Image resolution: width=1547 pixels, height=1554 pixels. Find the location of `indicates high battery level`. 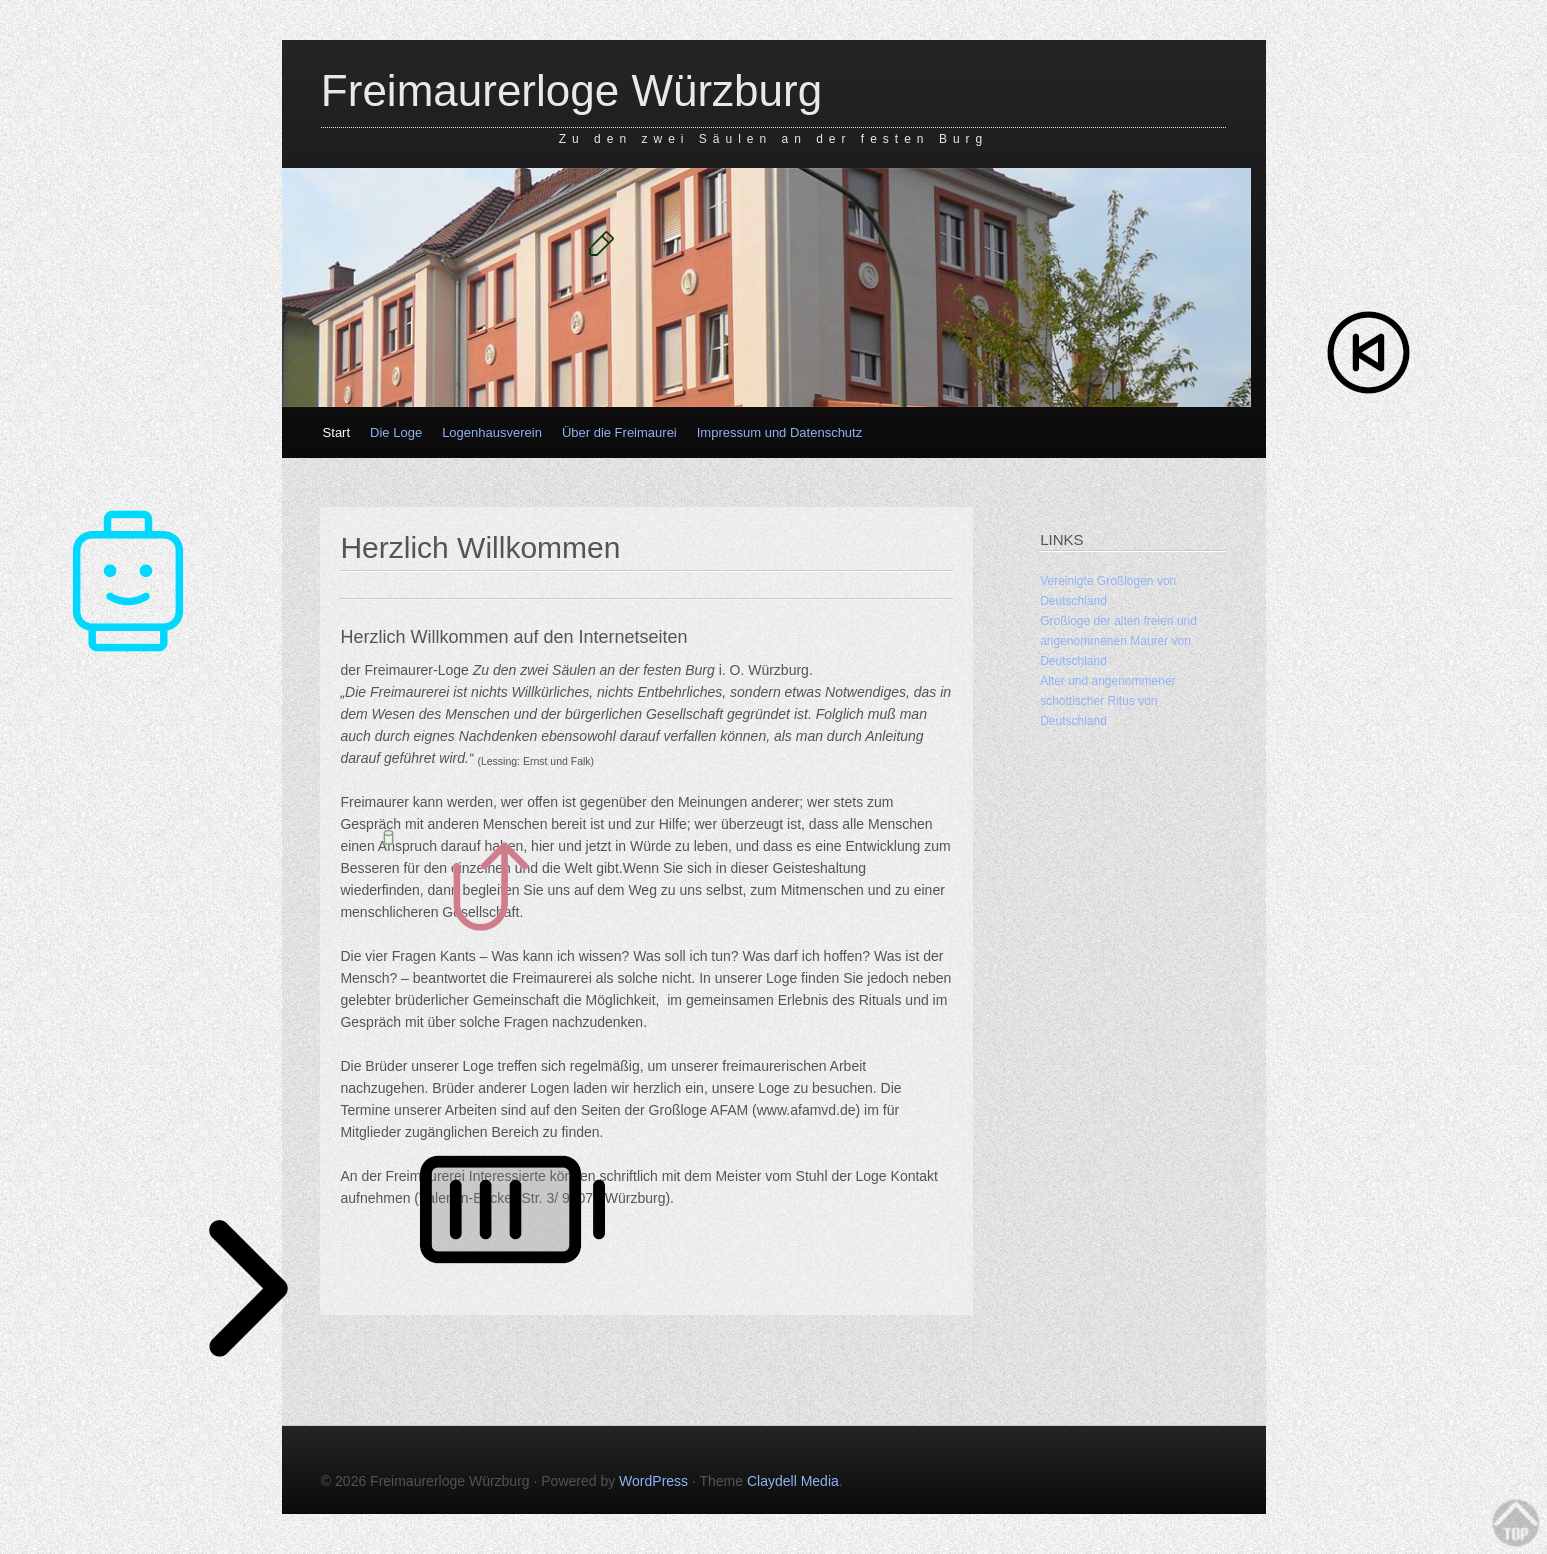

indicates high battery level is located at coordinates (509, 1209).